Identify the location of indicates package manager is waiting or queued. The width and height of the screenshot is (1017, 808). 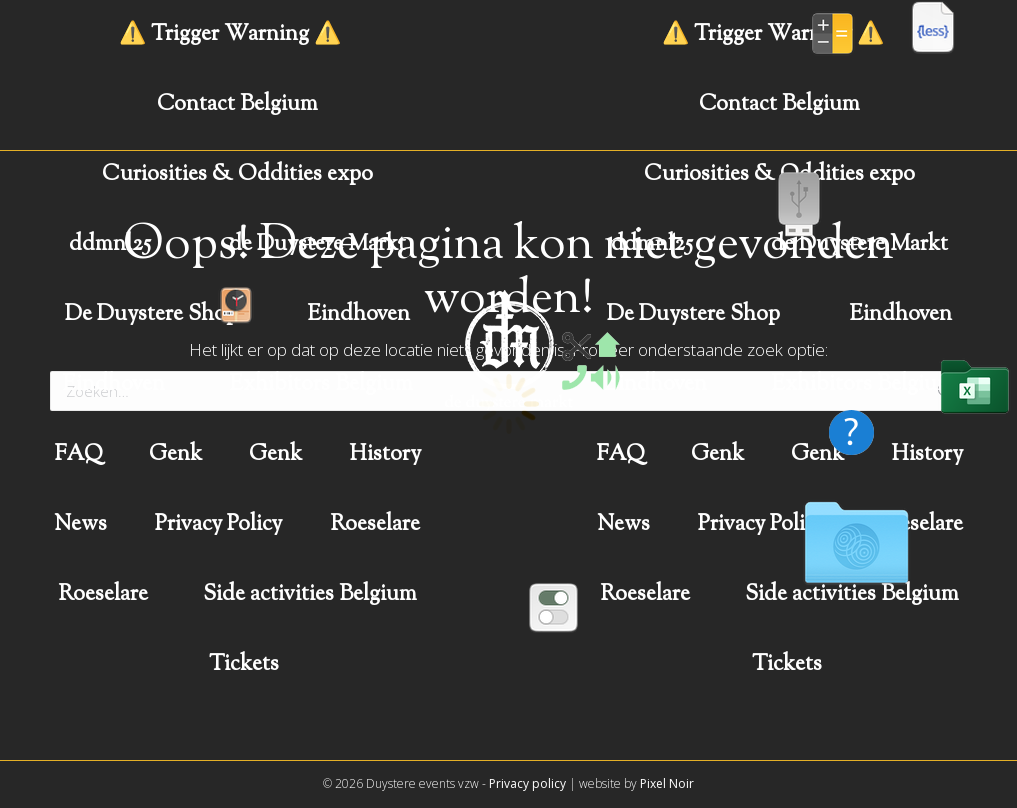
(236, 305).